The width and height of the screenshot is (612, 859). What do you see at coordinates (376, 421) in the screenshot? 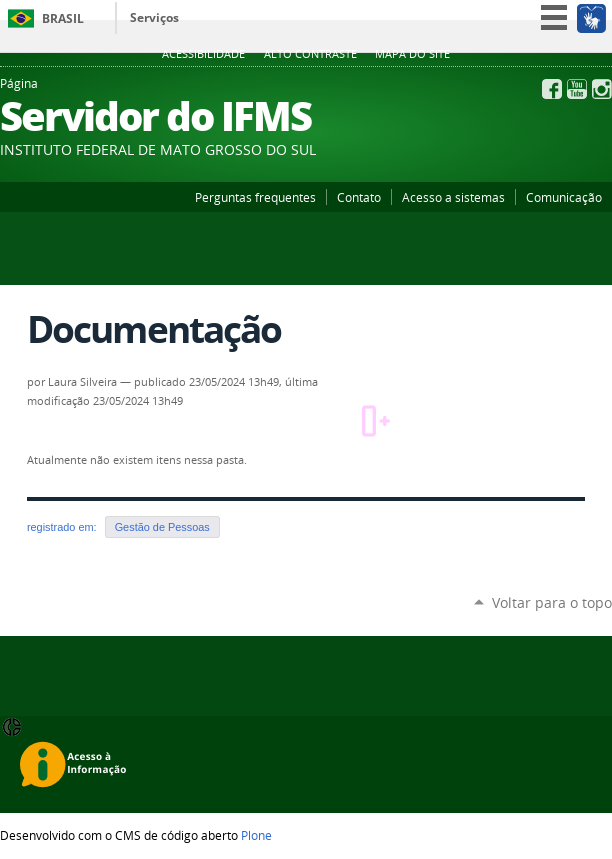
I see `insert a new column to the right` at bounding box center [376, 421].